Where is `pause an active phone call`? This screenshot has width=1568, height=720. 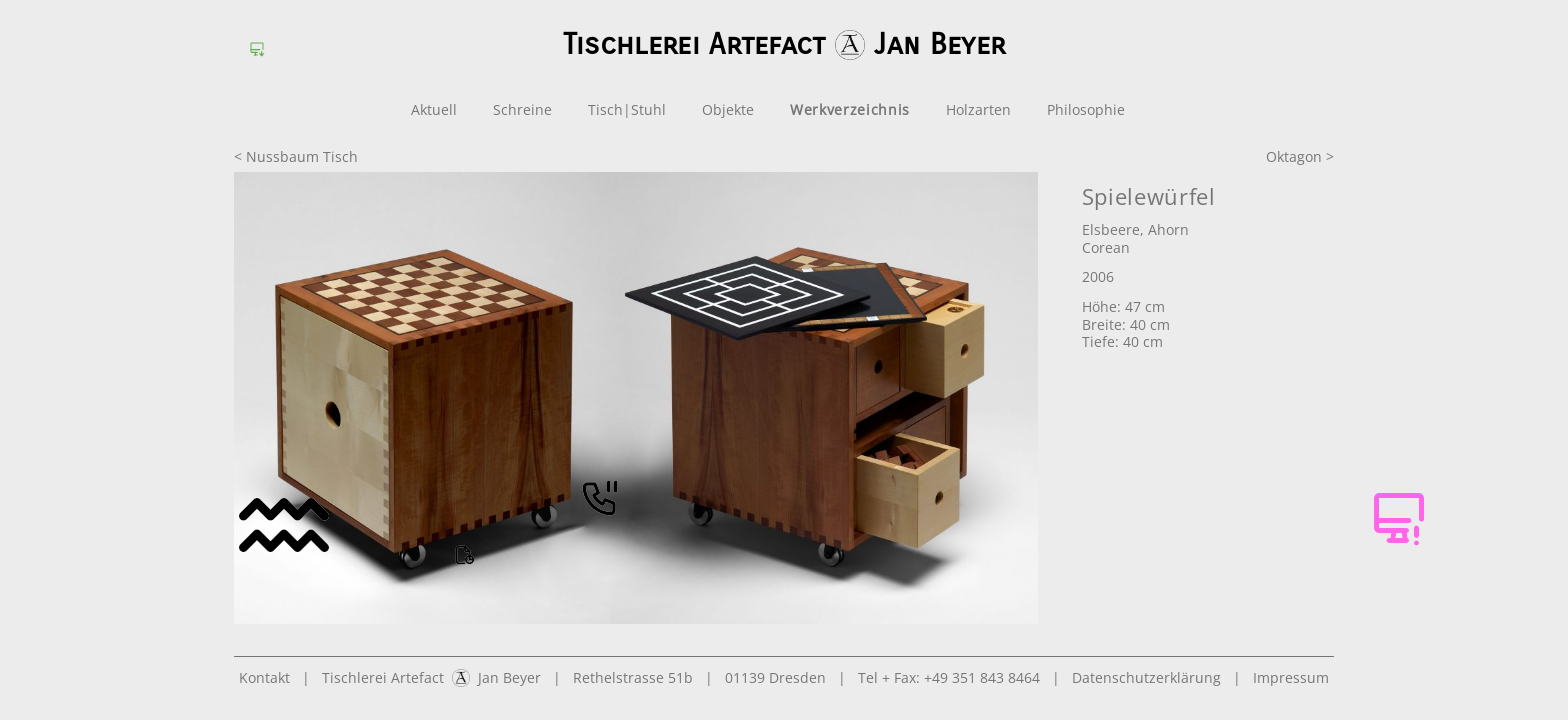 pause an active phone call is located at coordinates (600, 498).